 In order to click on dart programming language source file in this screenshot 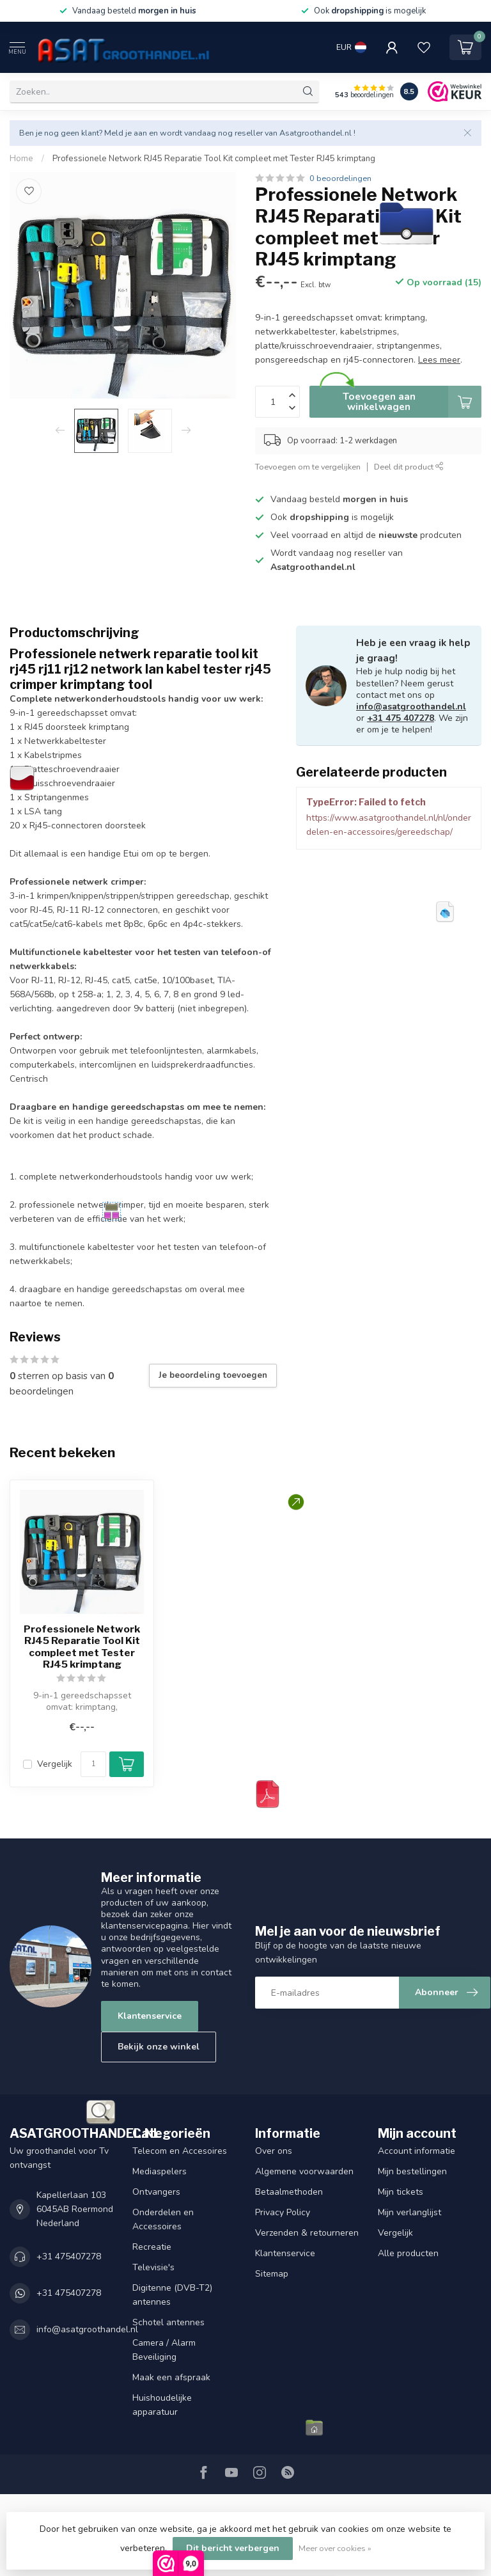, I will do `click(445, 912)`.